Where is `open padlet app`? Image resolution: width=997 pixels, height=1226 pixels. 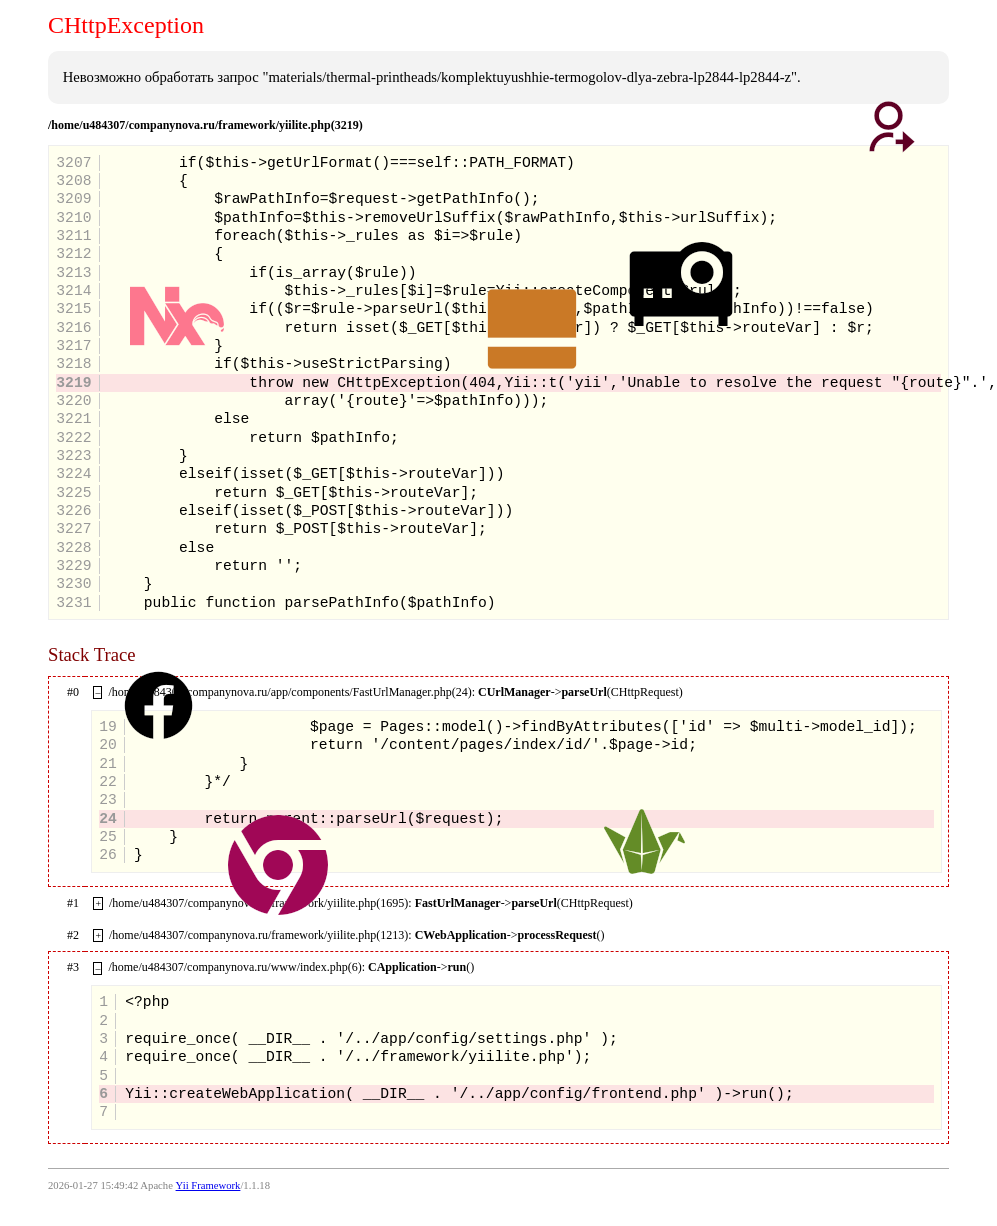
open padlet app is located at coordinates (644, 841).